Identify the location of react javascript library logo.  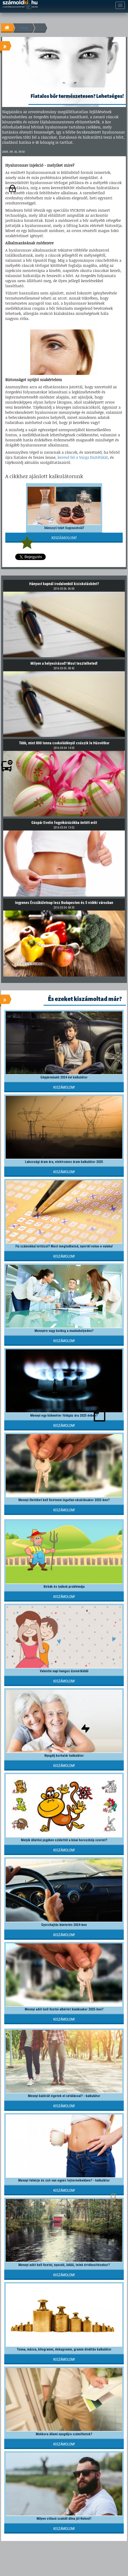
(83, 1793).